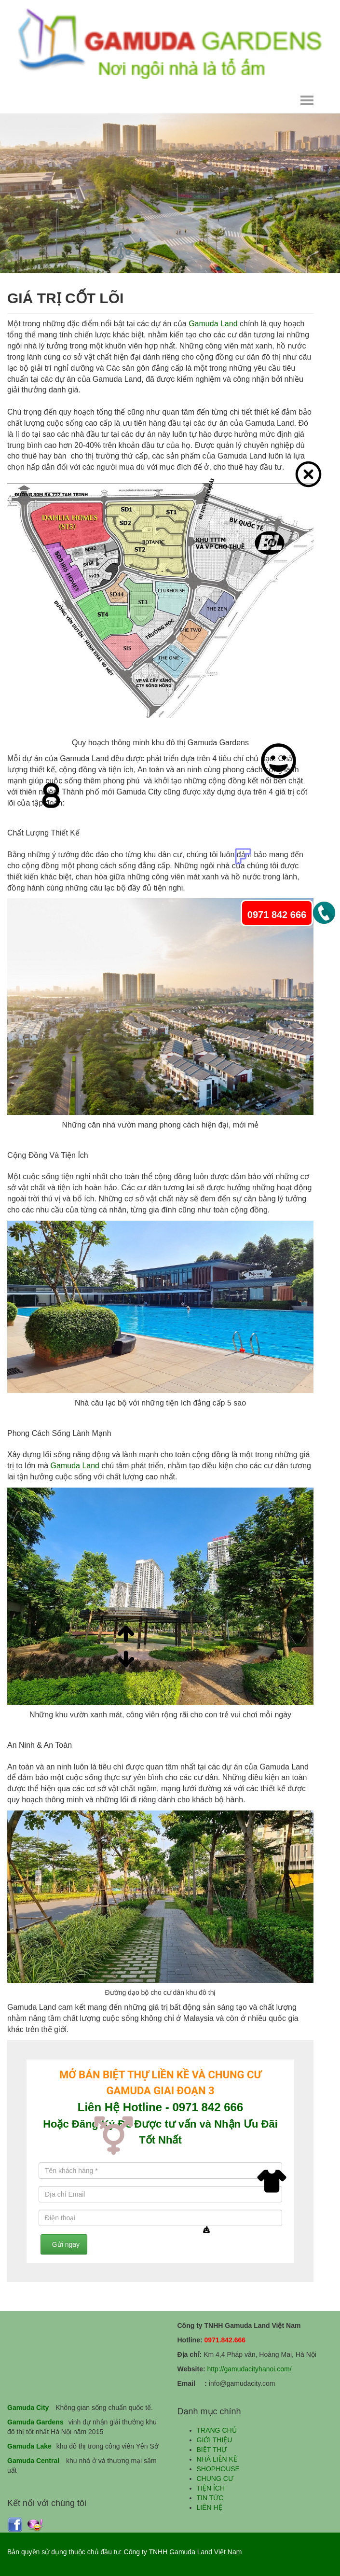 This screenshot has height=2576, width=340. Describe the element at coordinates (243, 856) in the screenshot. I see `open Flipboard app` at that location.